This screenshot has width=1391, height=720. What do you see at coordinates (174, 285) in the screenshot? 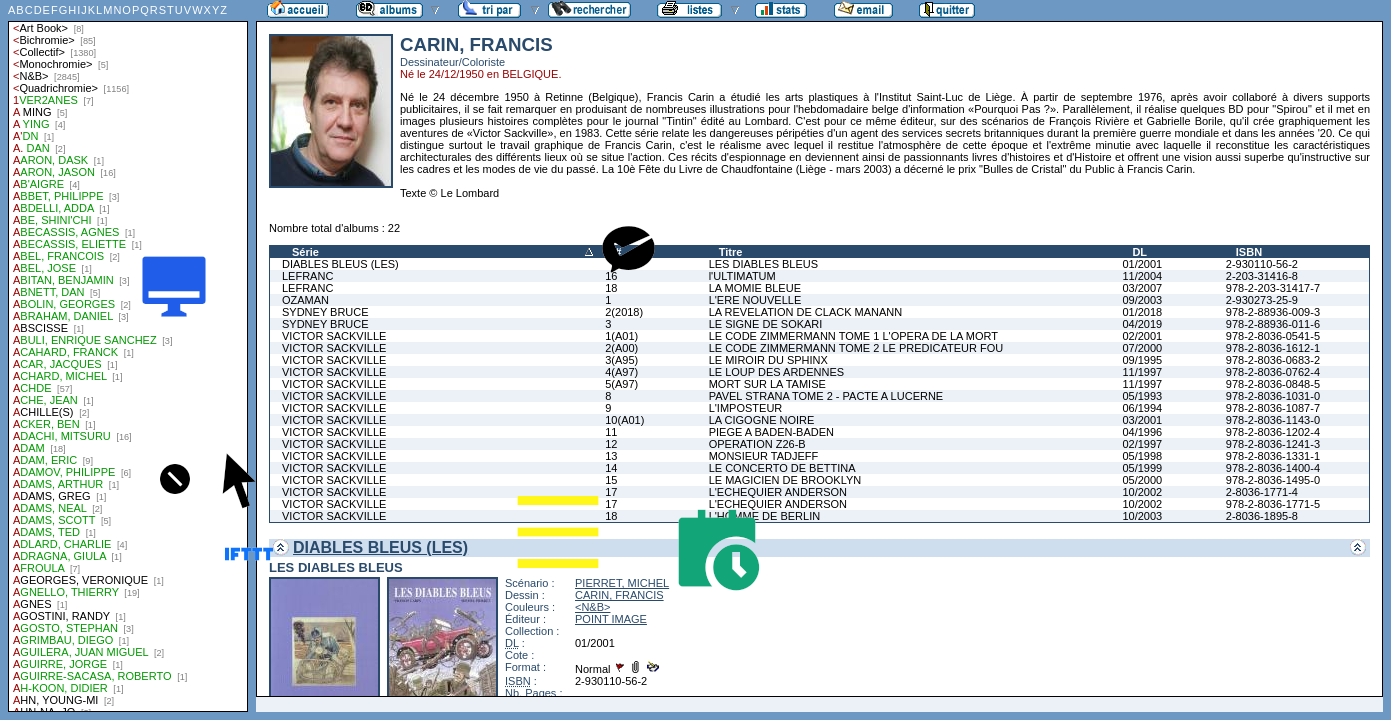
I see `mac desktop computer or imac device` at bounding box center [174, 285].